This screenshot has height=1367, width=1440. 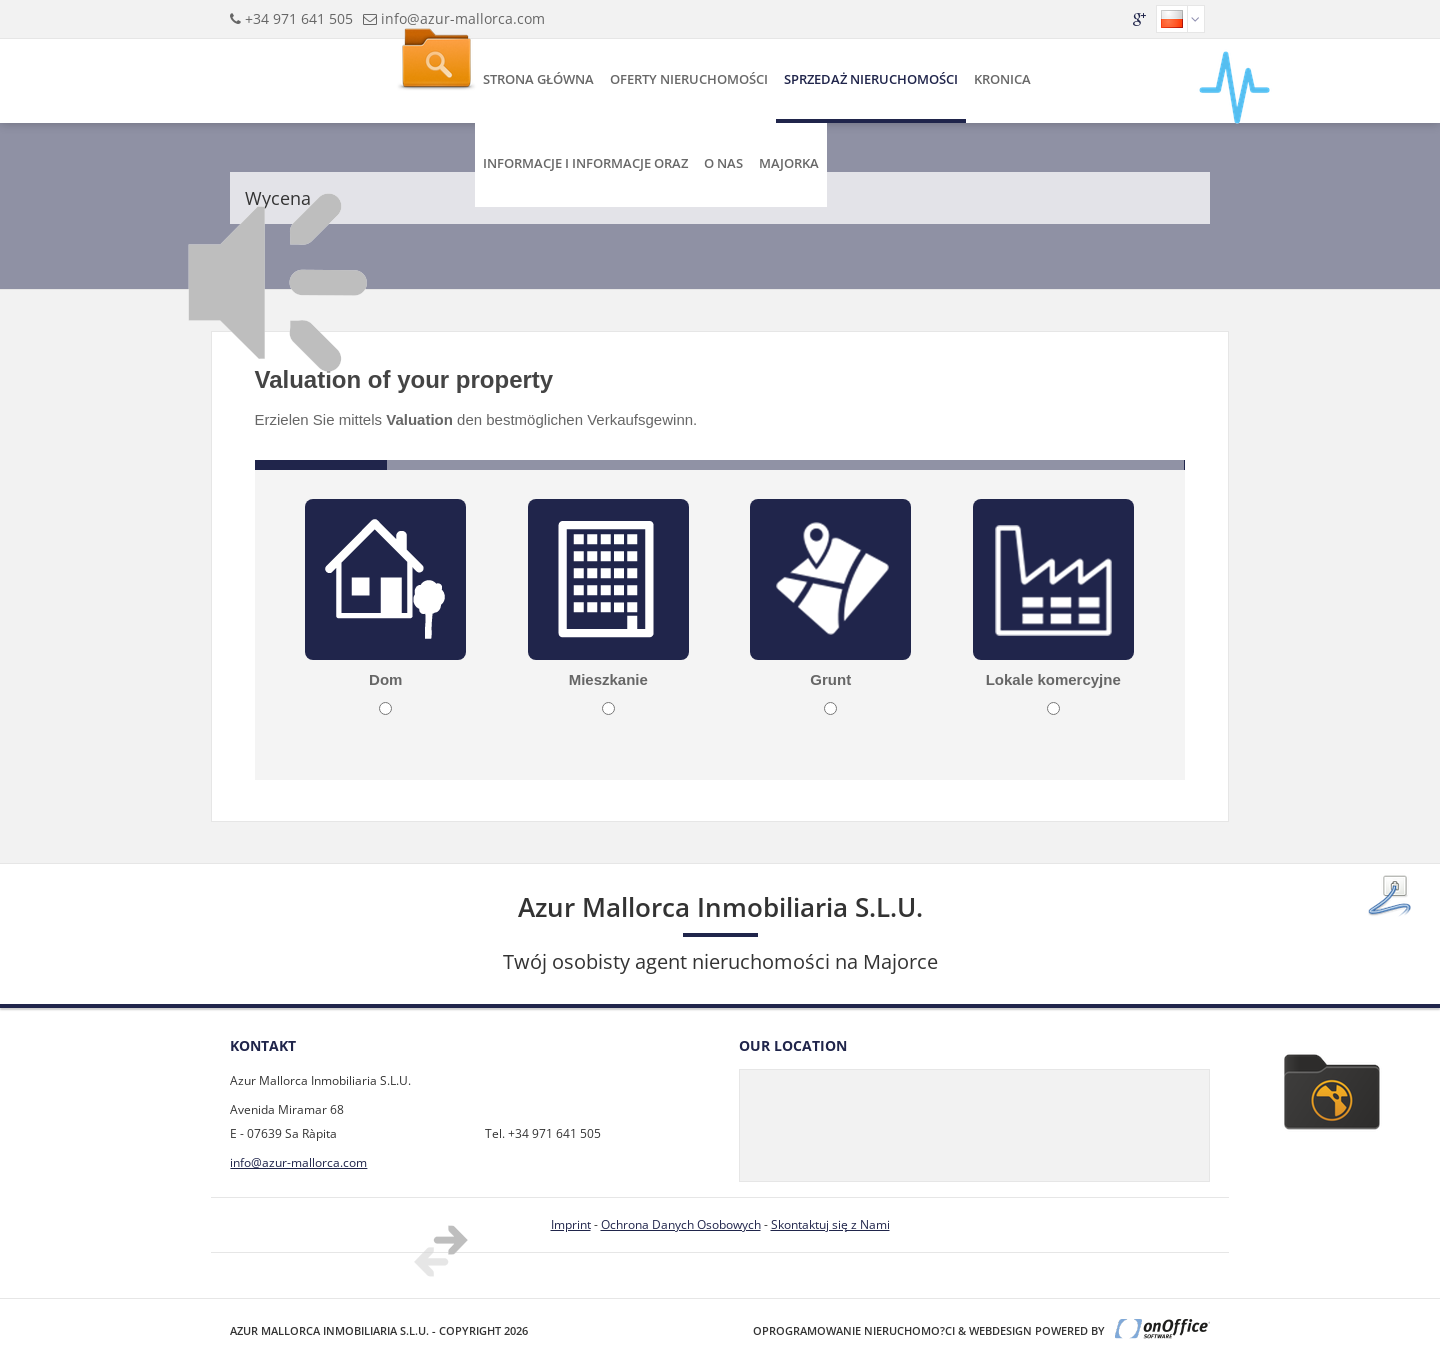 I want to click on indicates active data transmission on the network, so click(x=441, y=1251).